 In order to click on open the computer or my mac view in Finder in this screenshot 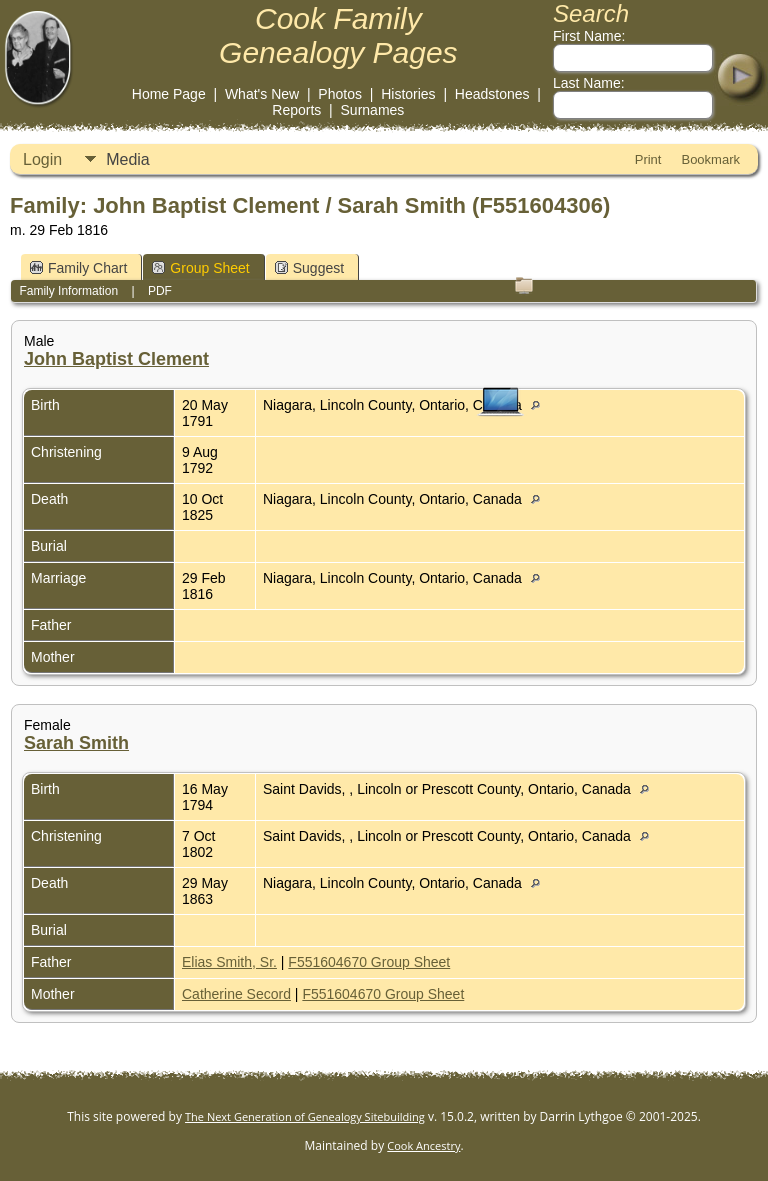, I will do `click(500, 397)`.